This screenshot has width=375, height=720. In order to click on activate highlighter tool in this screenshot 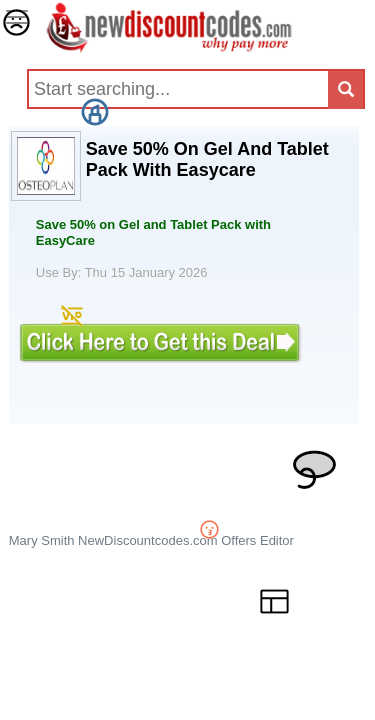, I will do `click(95, 112)`.